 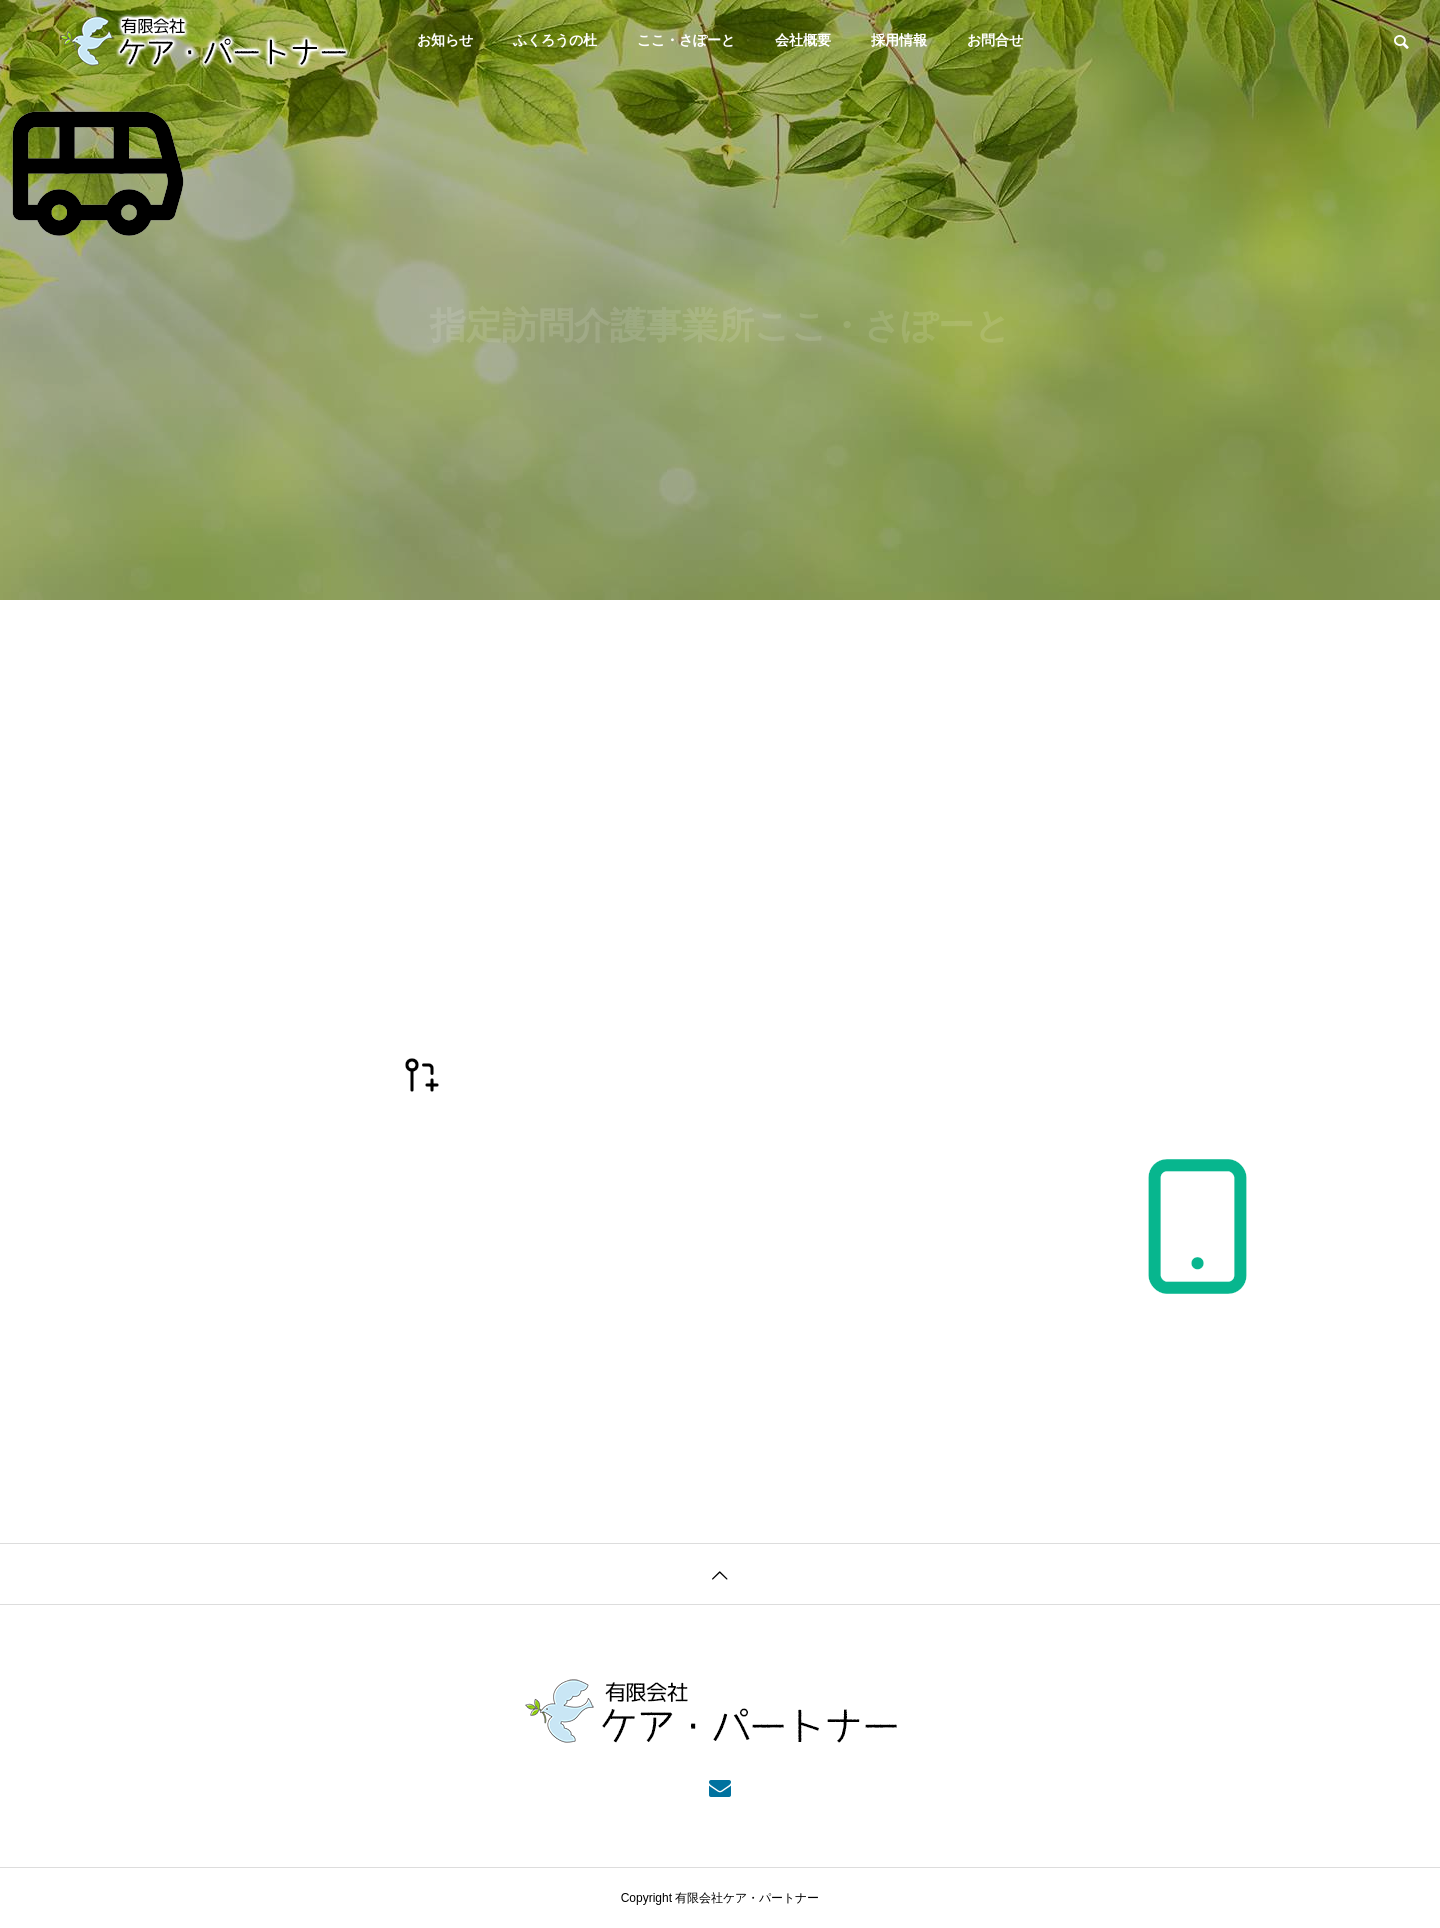 What do you see at coordinates (1197, 1226) in the screenshot?
I see `access mobile device settings` at bounding box center [1197, 1226].